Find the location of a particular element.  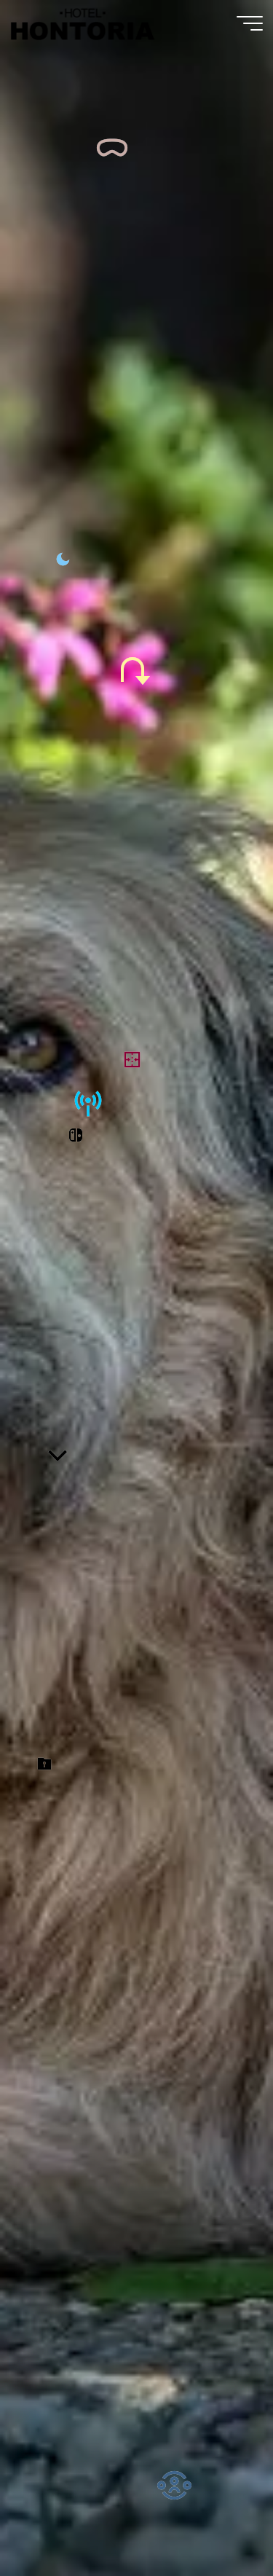

start a live broadcast or stream is located at coordinates (88, 1103).